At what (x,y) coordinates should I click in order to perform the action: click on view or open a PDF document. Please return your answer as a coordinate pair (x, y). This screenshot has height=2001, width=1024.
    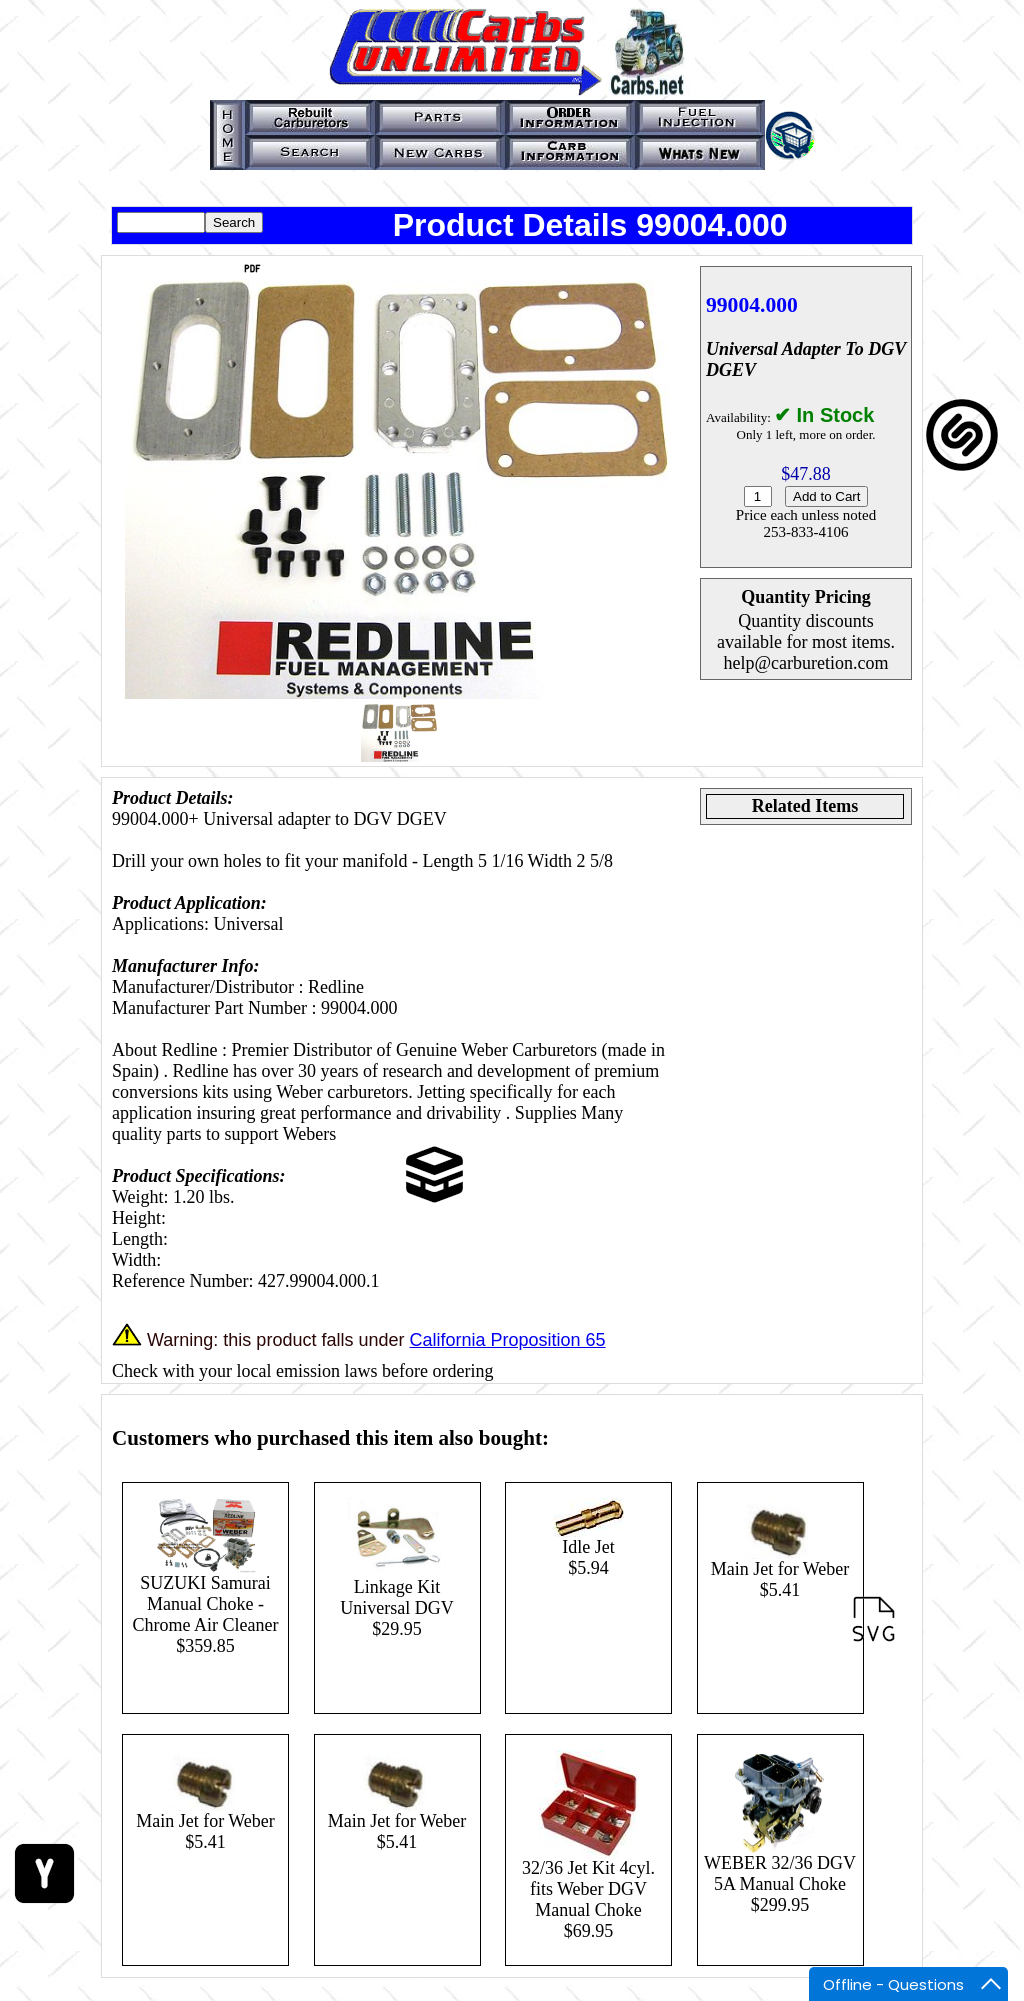
    Looking at the image, I should click on (252, 268).